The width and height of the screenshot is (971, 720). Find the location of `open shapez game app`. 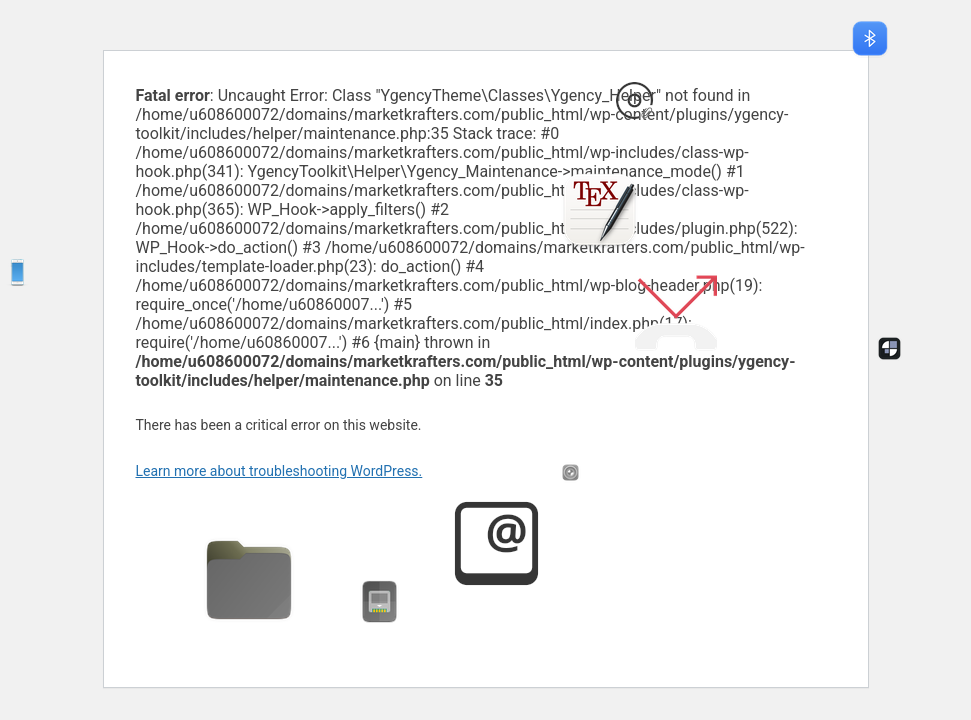

open shapez game app is located at coordinates (889, 348).